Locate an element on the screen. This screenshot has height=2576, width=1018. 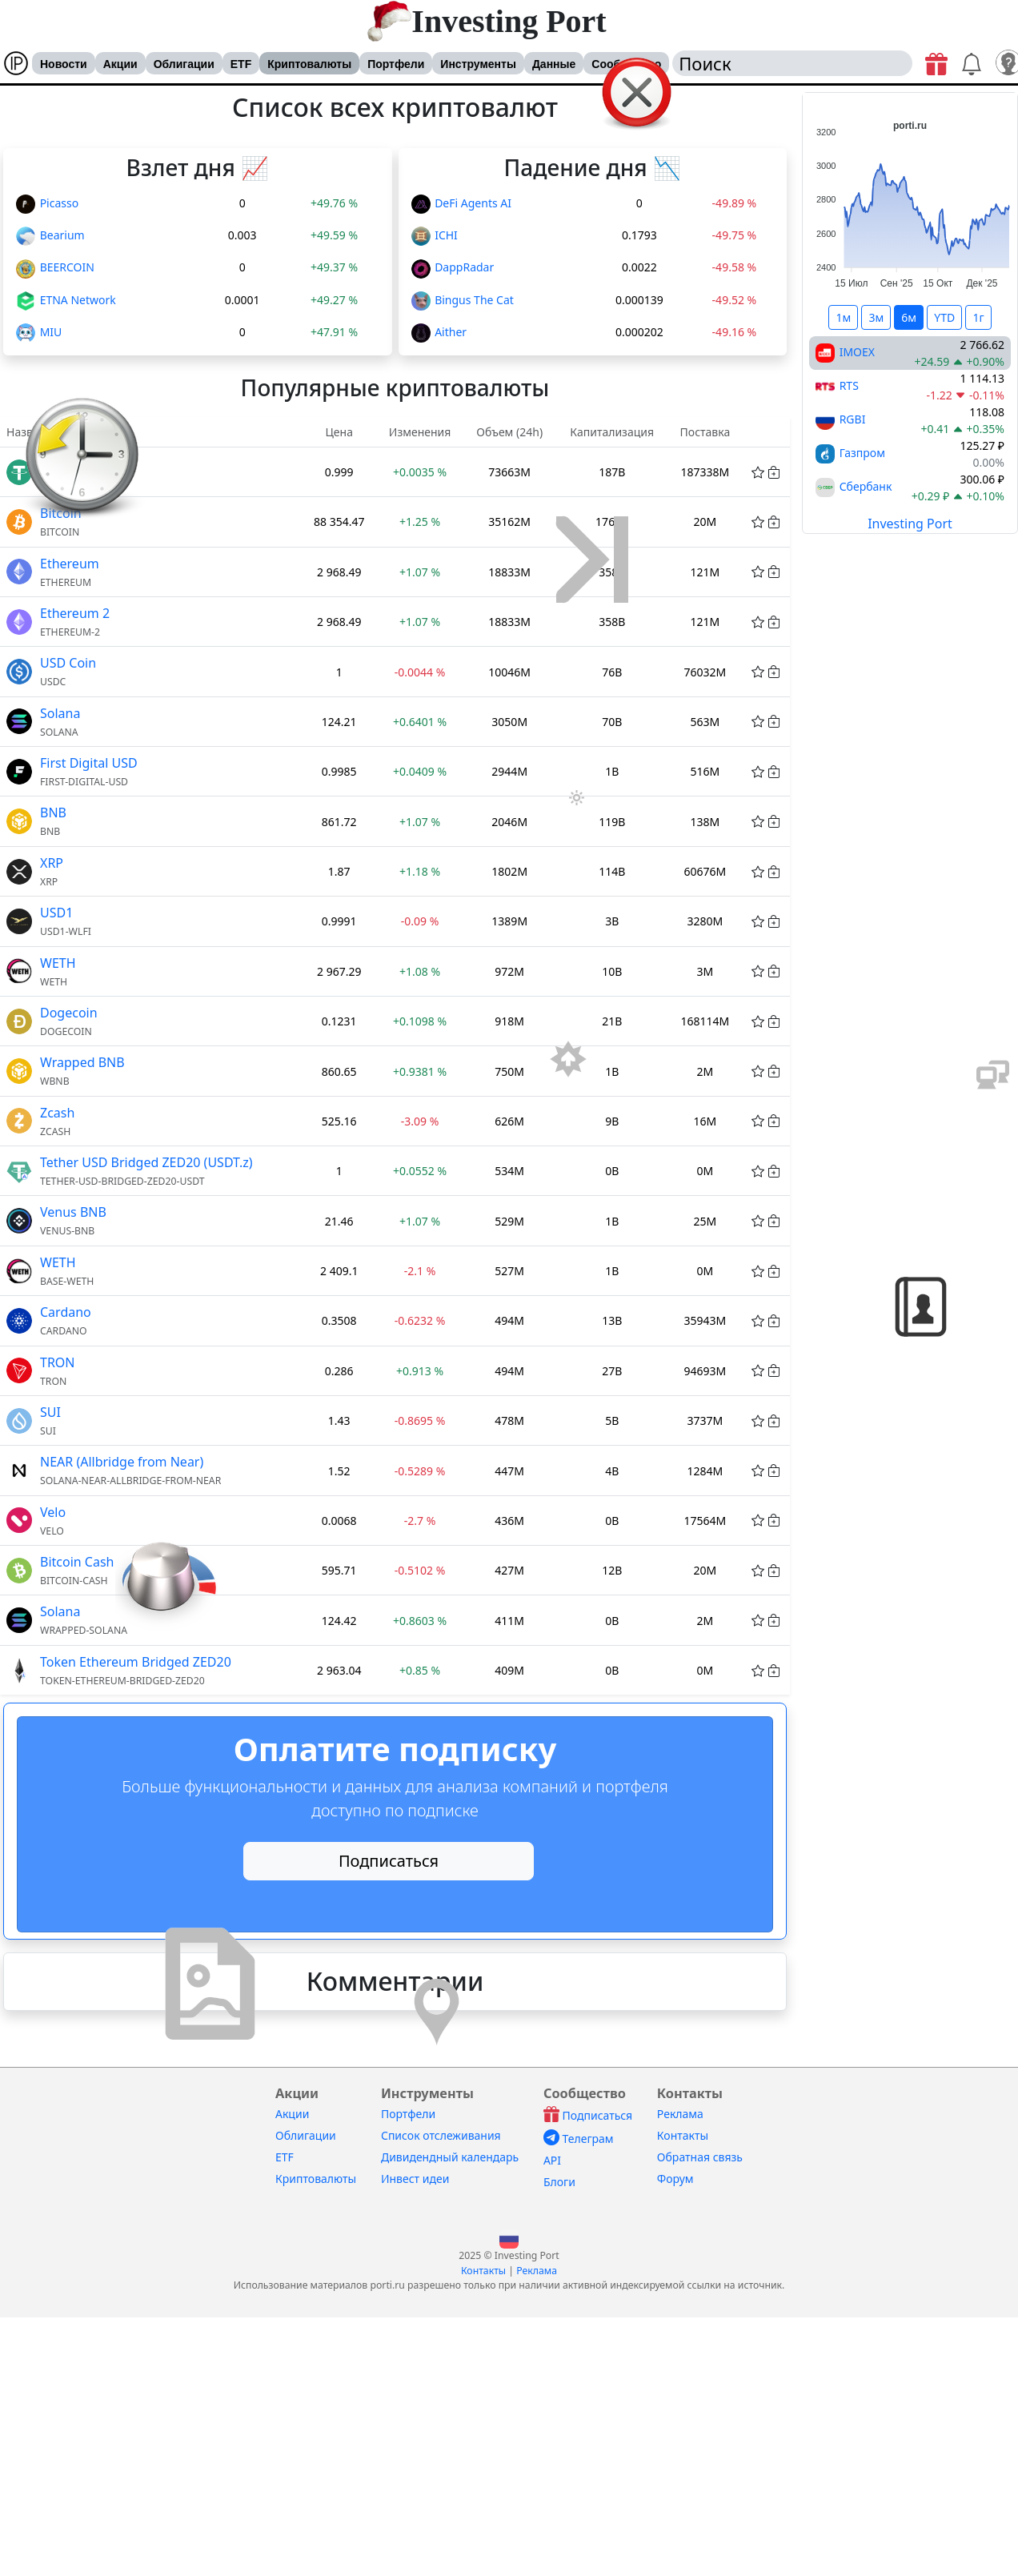
delete selected item is located at coordinates (639, 93).